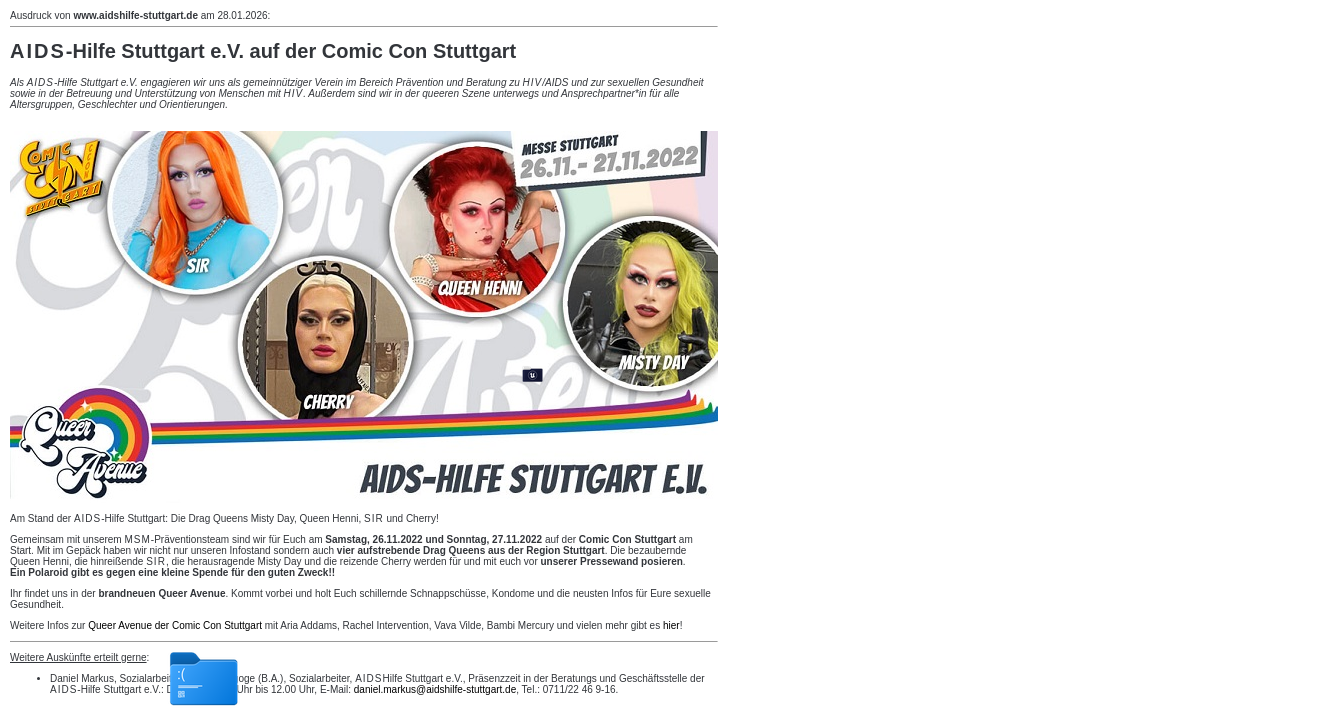  Describe the element at coordinates (203, 680) in the screenshot. I see `folder containing system crash logs or error reports` at that location.